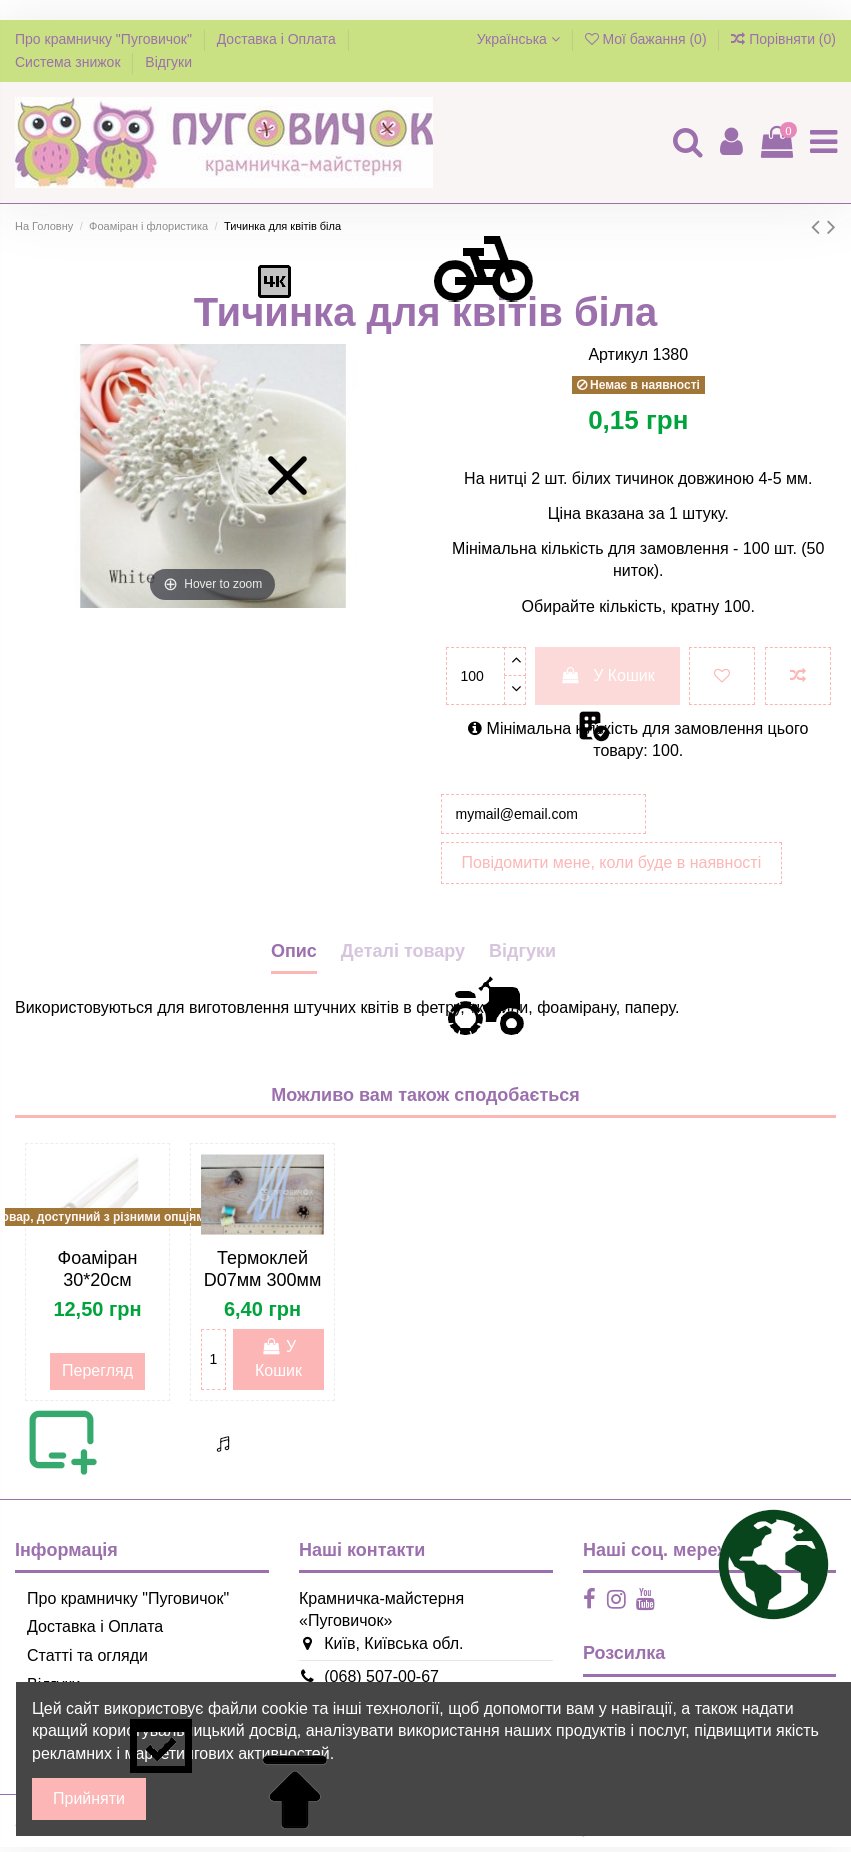 Image resolution: width=851 pixels, height=1852 pixels. Describe the element at coordinates (287, 475) in the screenshot. I see `close or dismiss a dialog` at that location.